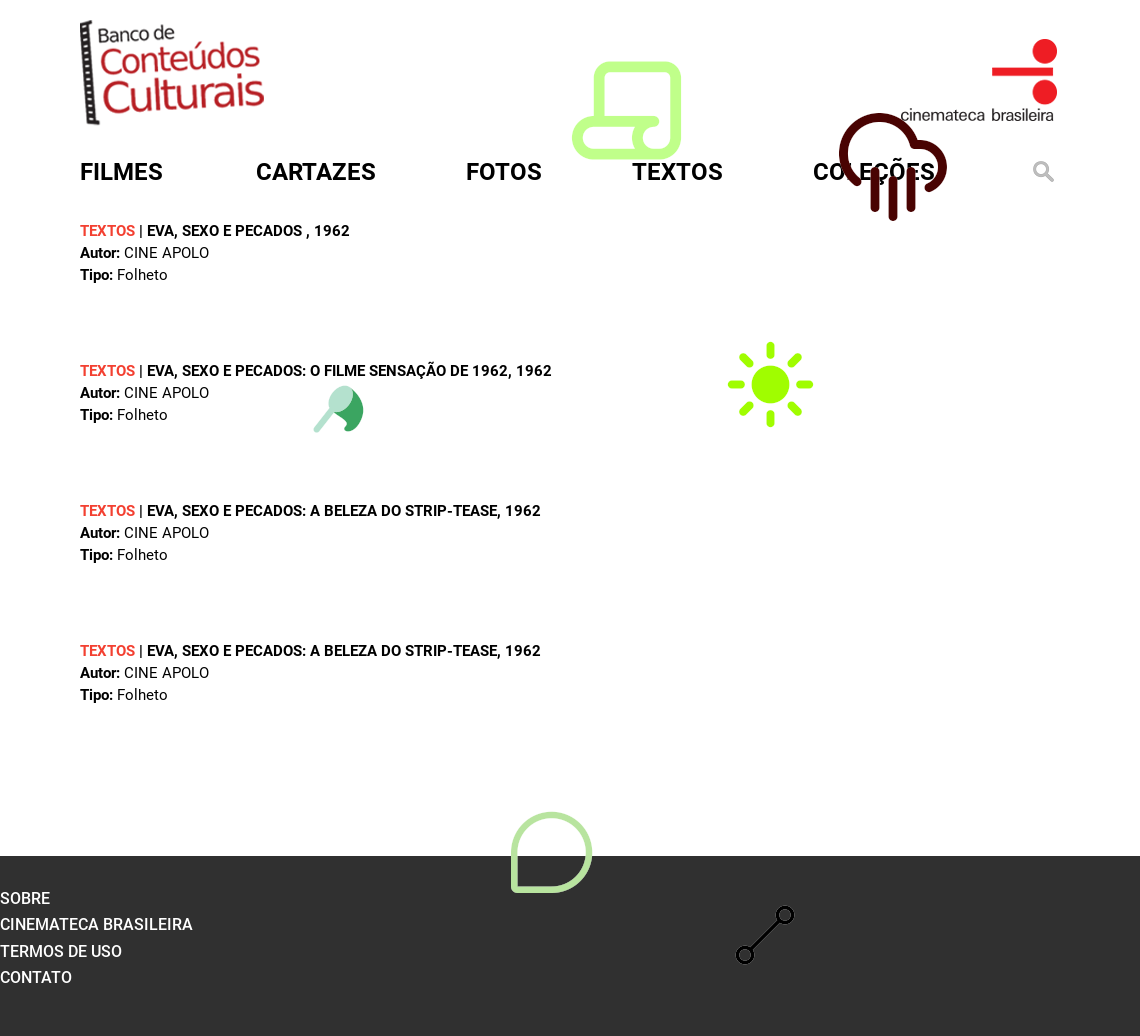 This screenshot has height=1036, width=1140. I want to click on view or edit scripts, so click(626, 110).